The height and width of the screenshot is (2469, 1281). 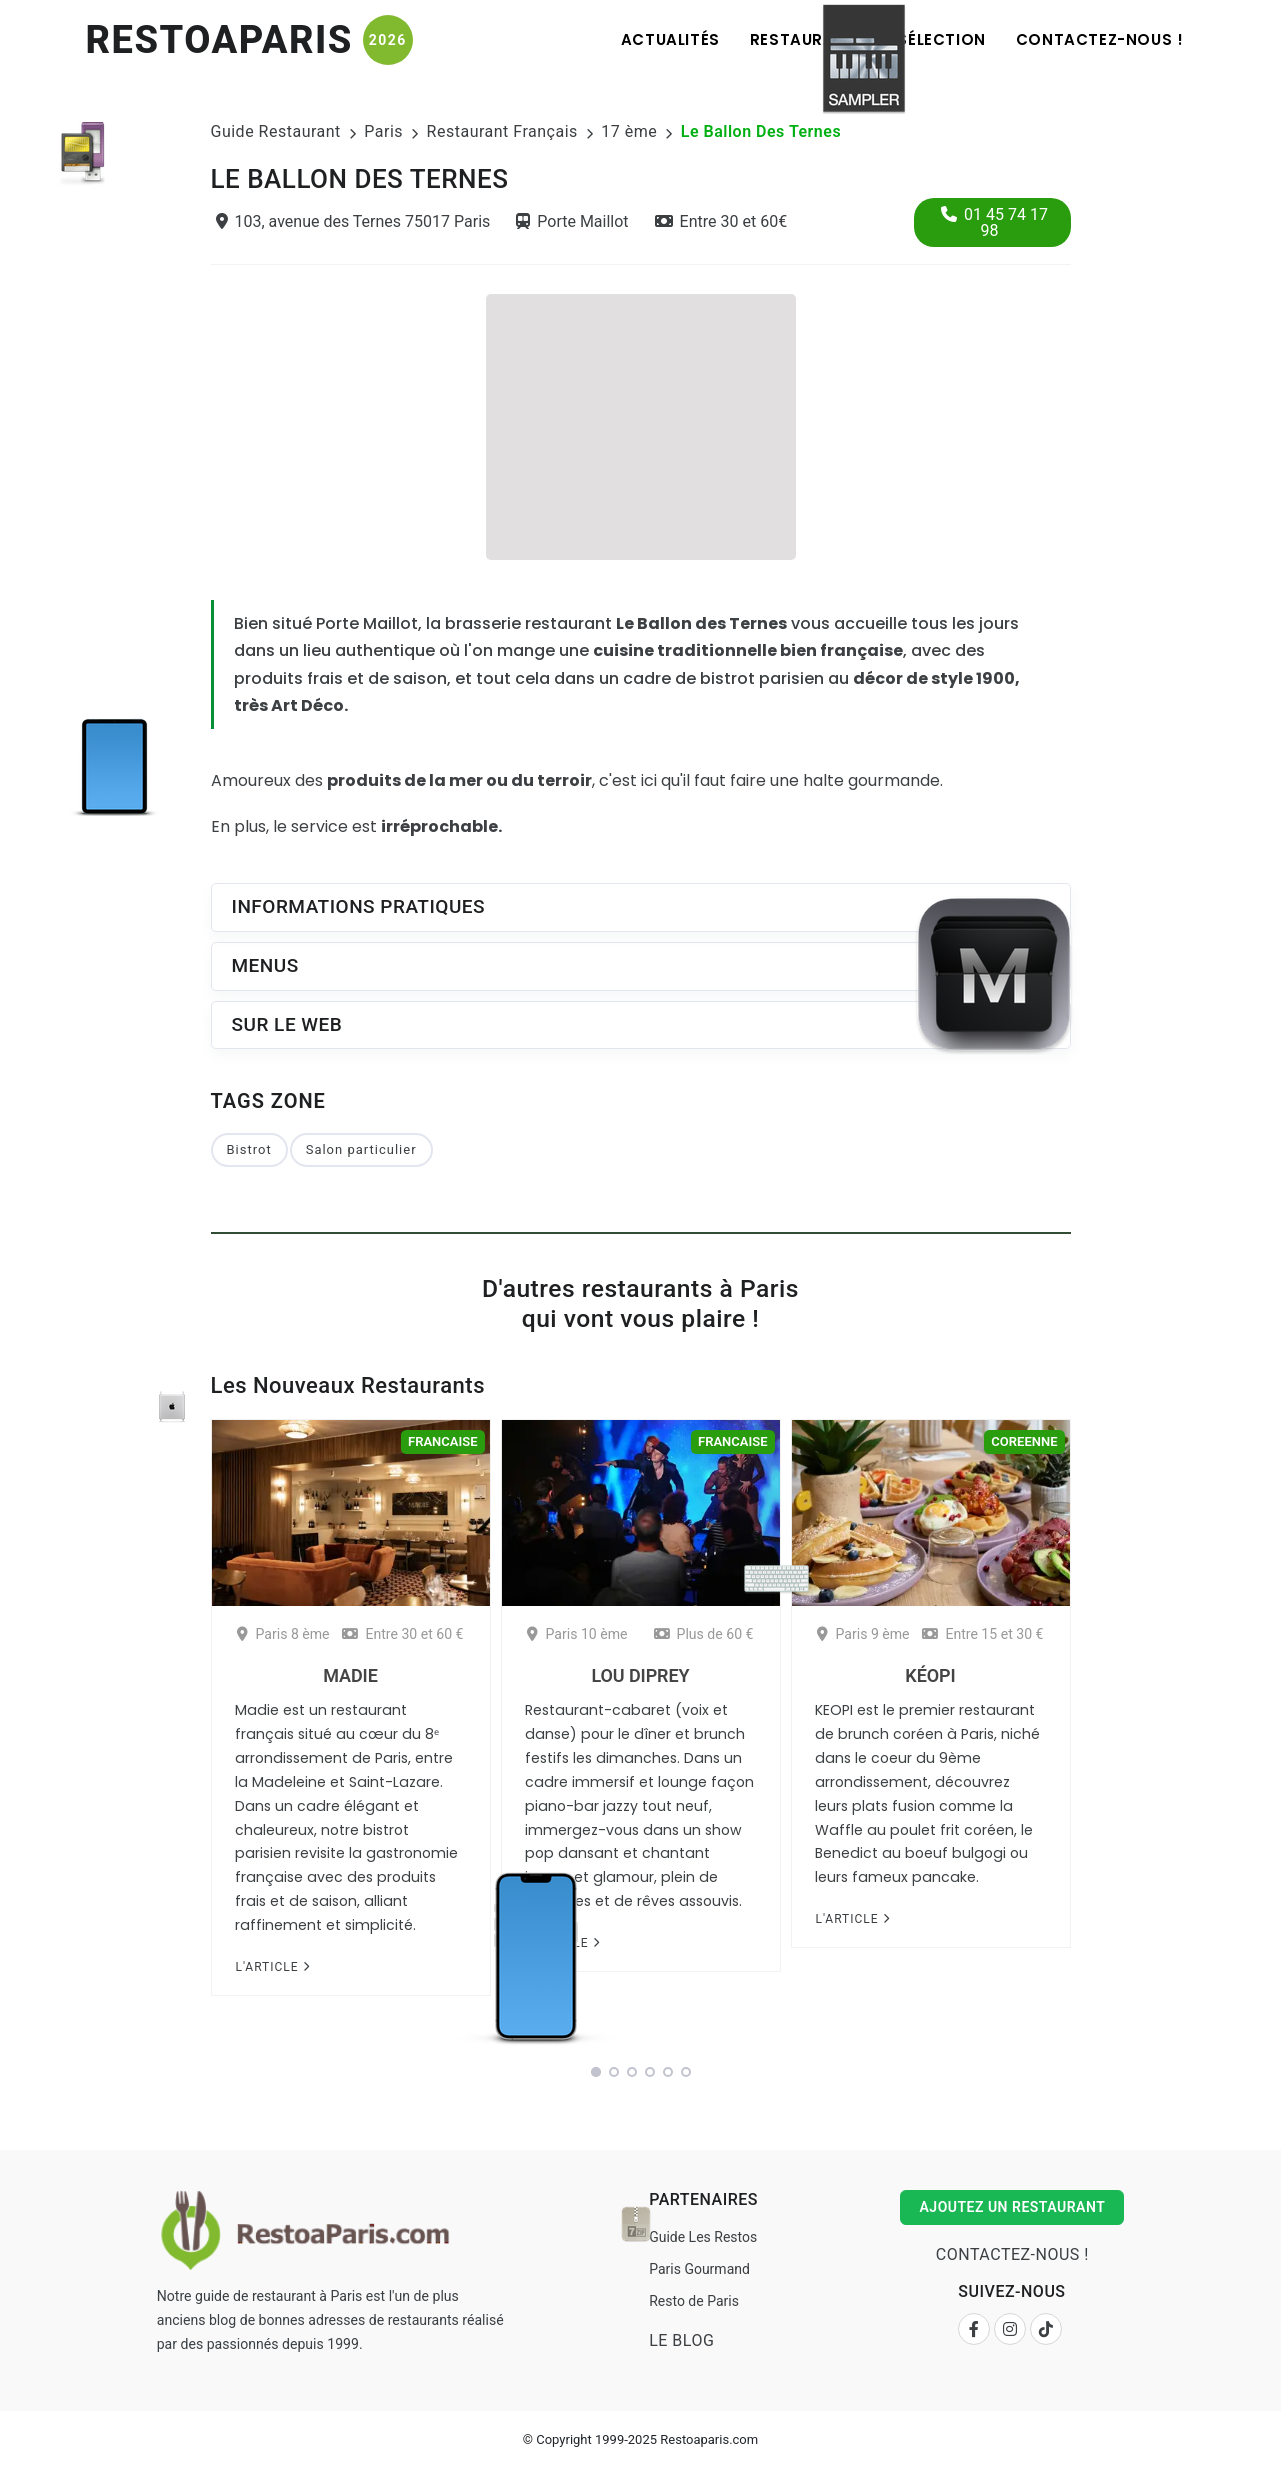 What do you see at coordinates (994, 974) in the screenshot?
I see `open MeetingBar app for calendar and meeting management` at bounding box center [994, 974].